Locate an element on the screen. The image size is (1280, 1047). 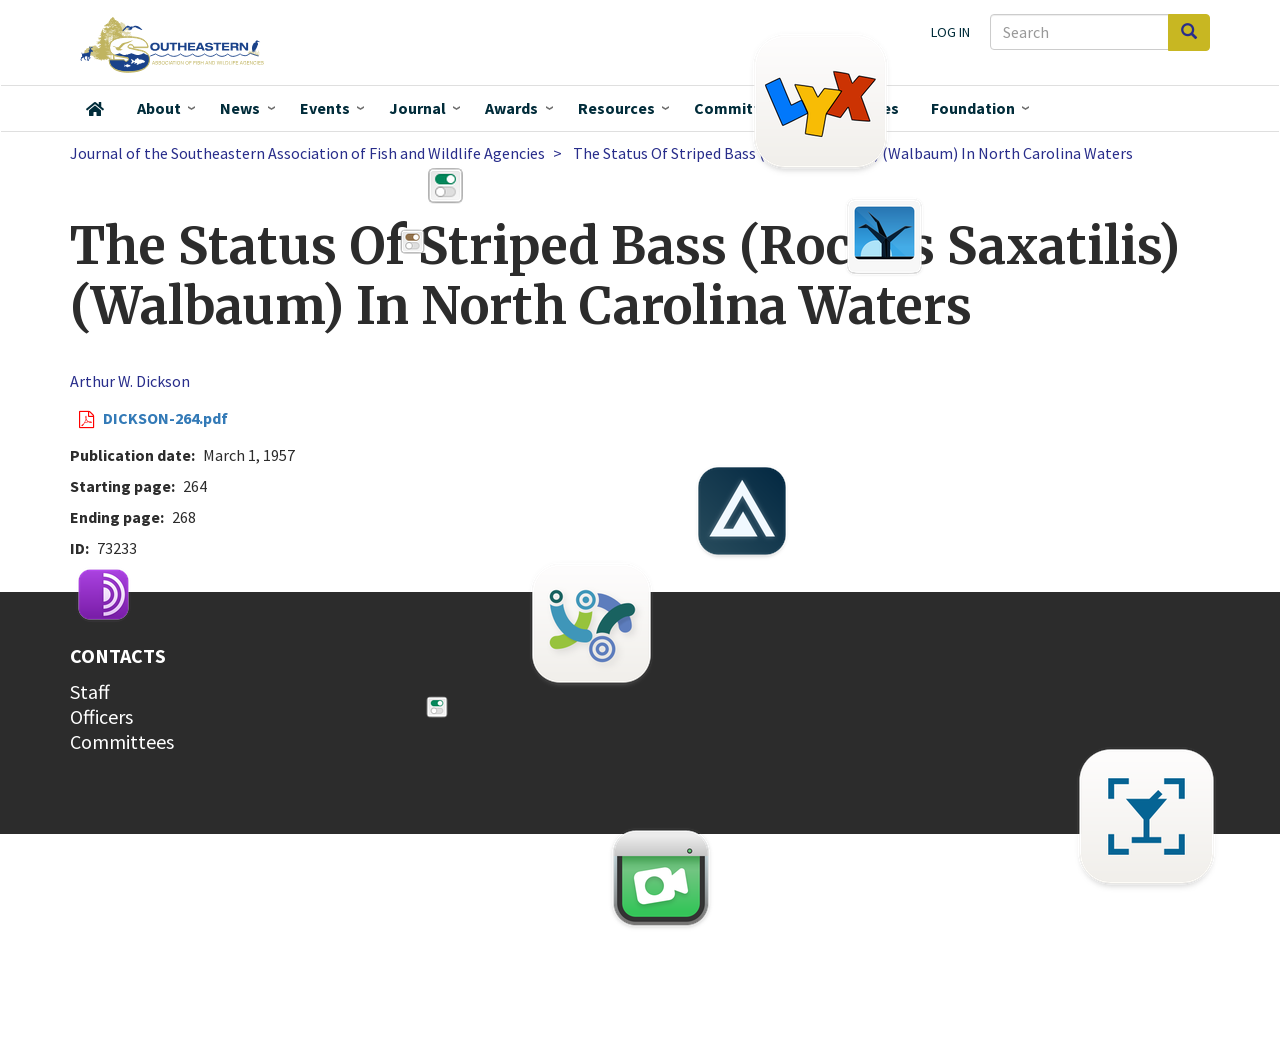
open barrier app for keyboard and mouse sharing is located at coordinates (591, 623).